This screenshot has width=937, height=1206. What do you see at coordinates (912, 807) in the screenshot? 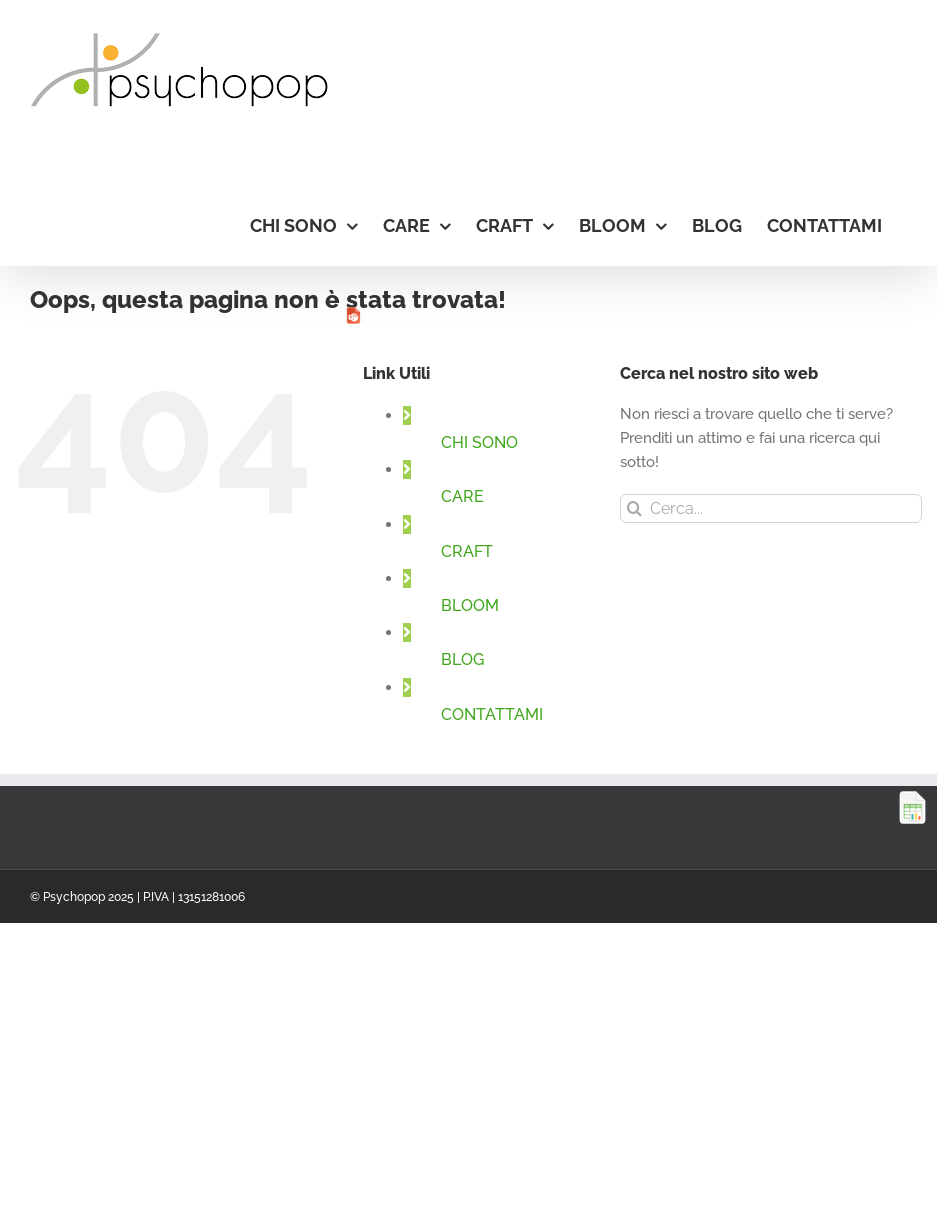
I see `open a spreadsheet file` at bounding box center [912, 807].